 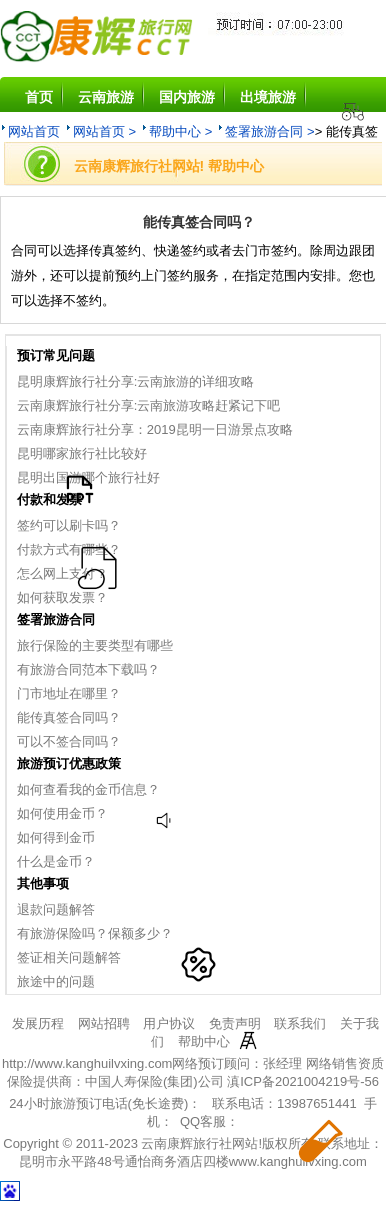 I want to click on view available discounts or promotions, so click(x=198, y=964).